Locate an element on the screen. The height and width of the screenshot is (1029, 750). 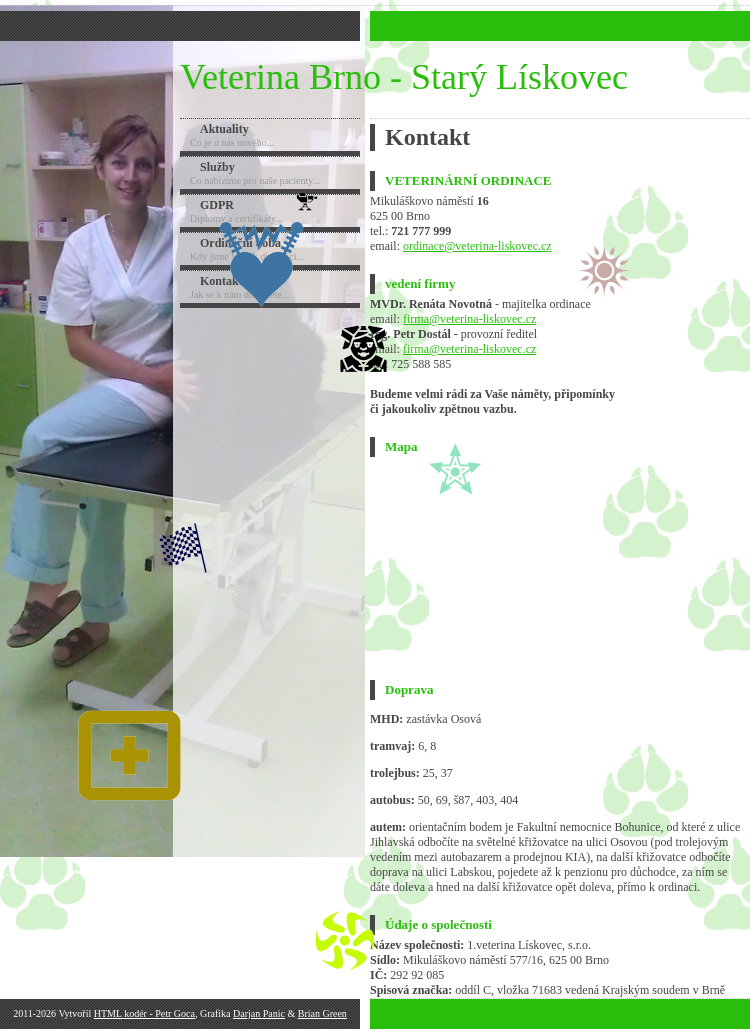
deploy automated defense turret is located at coordinates (307, 201).